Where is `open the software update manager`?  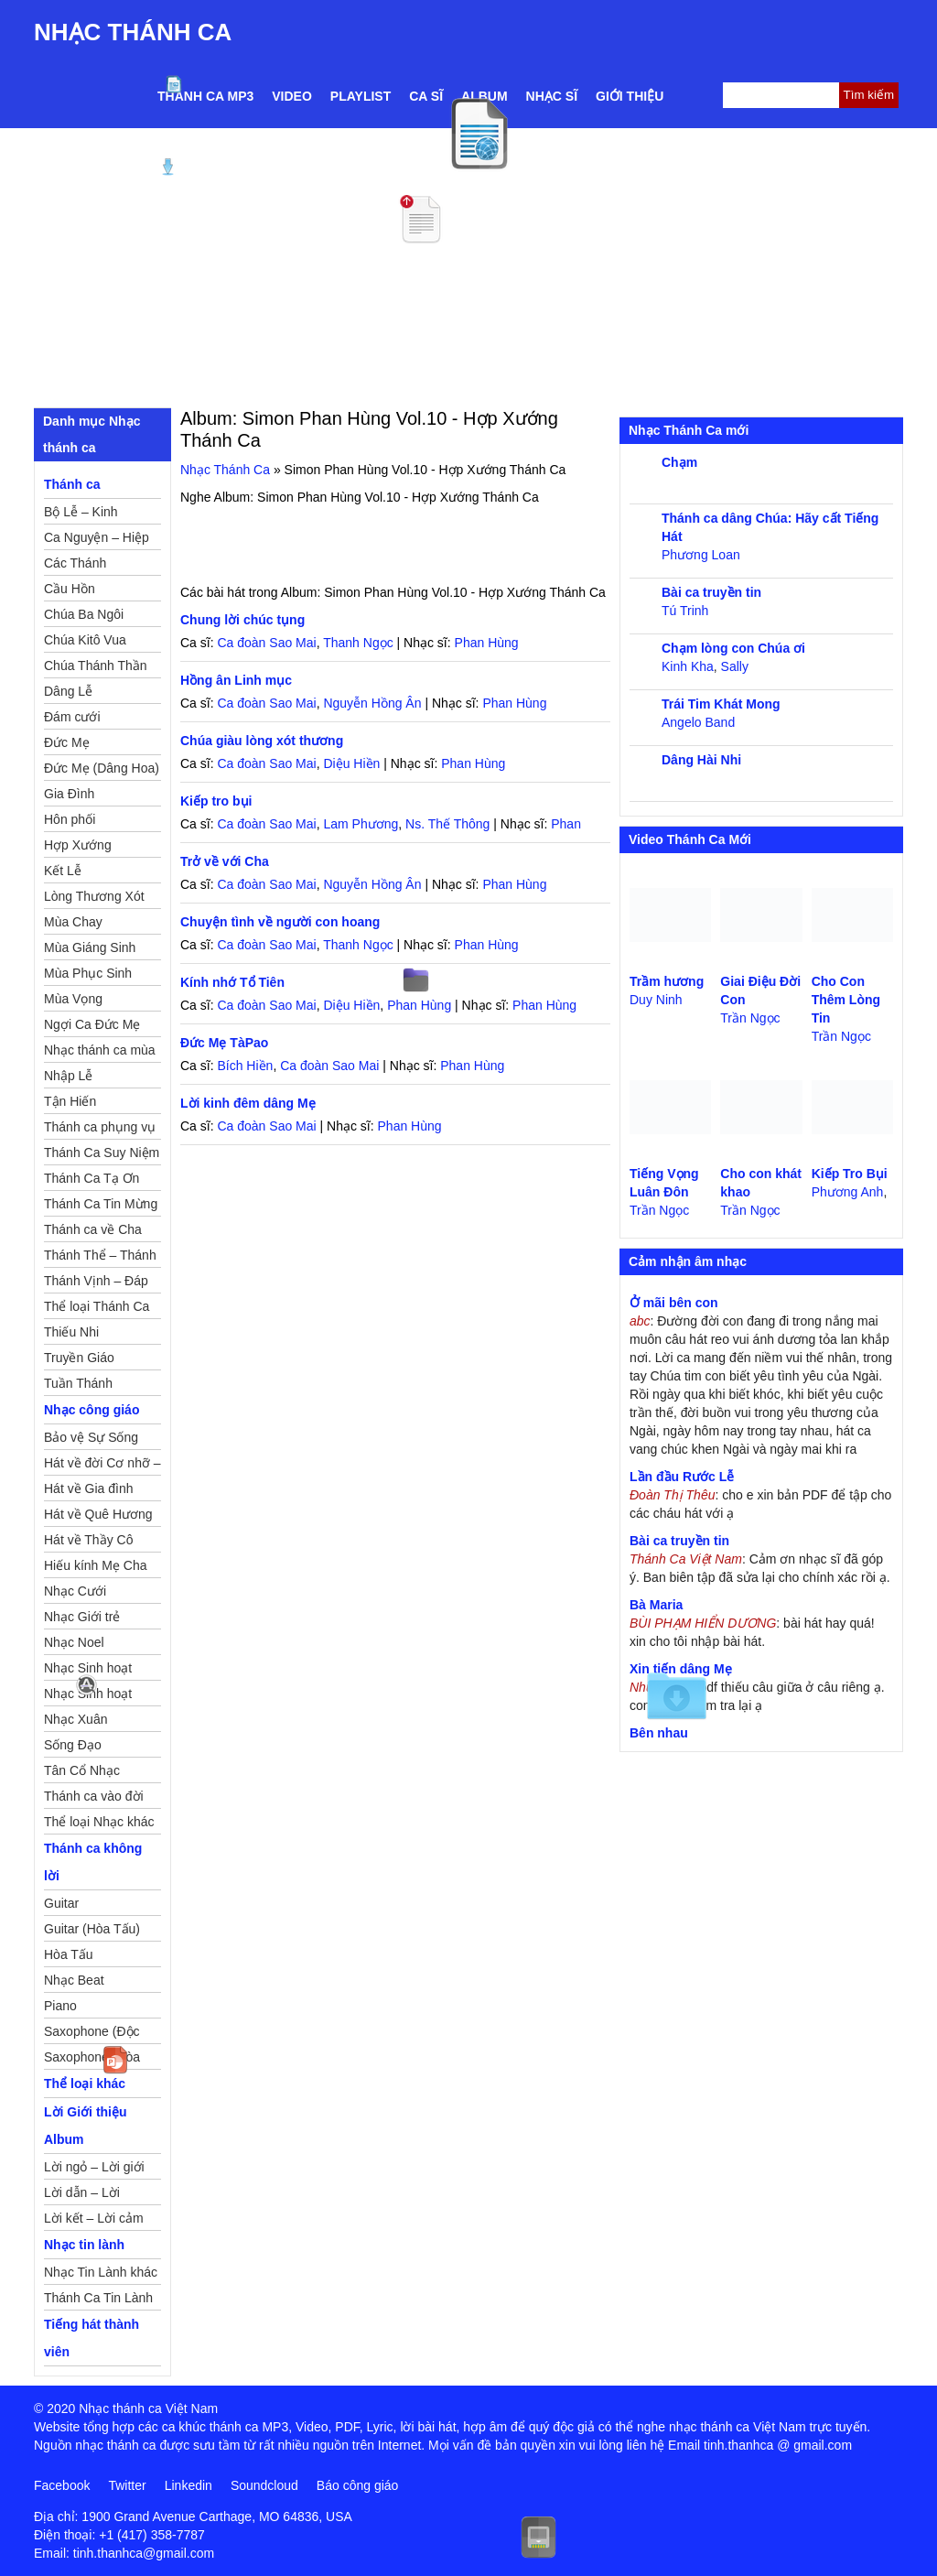
open the software update manager is located at coordinates (86, 1684).